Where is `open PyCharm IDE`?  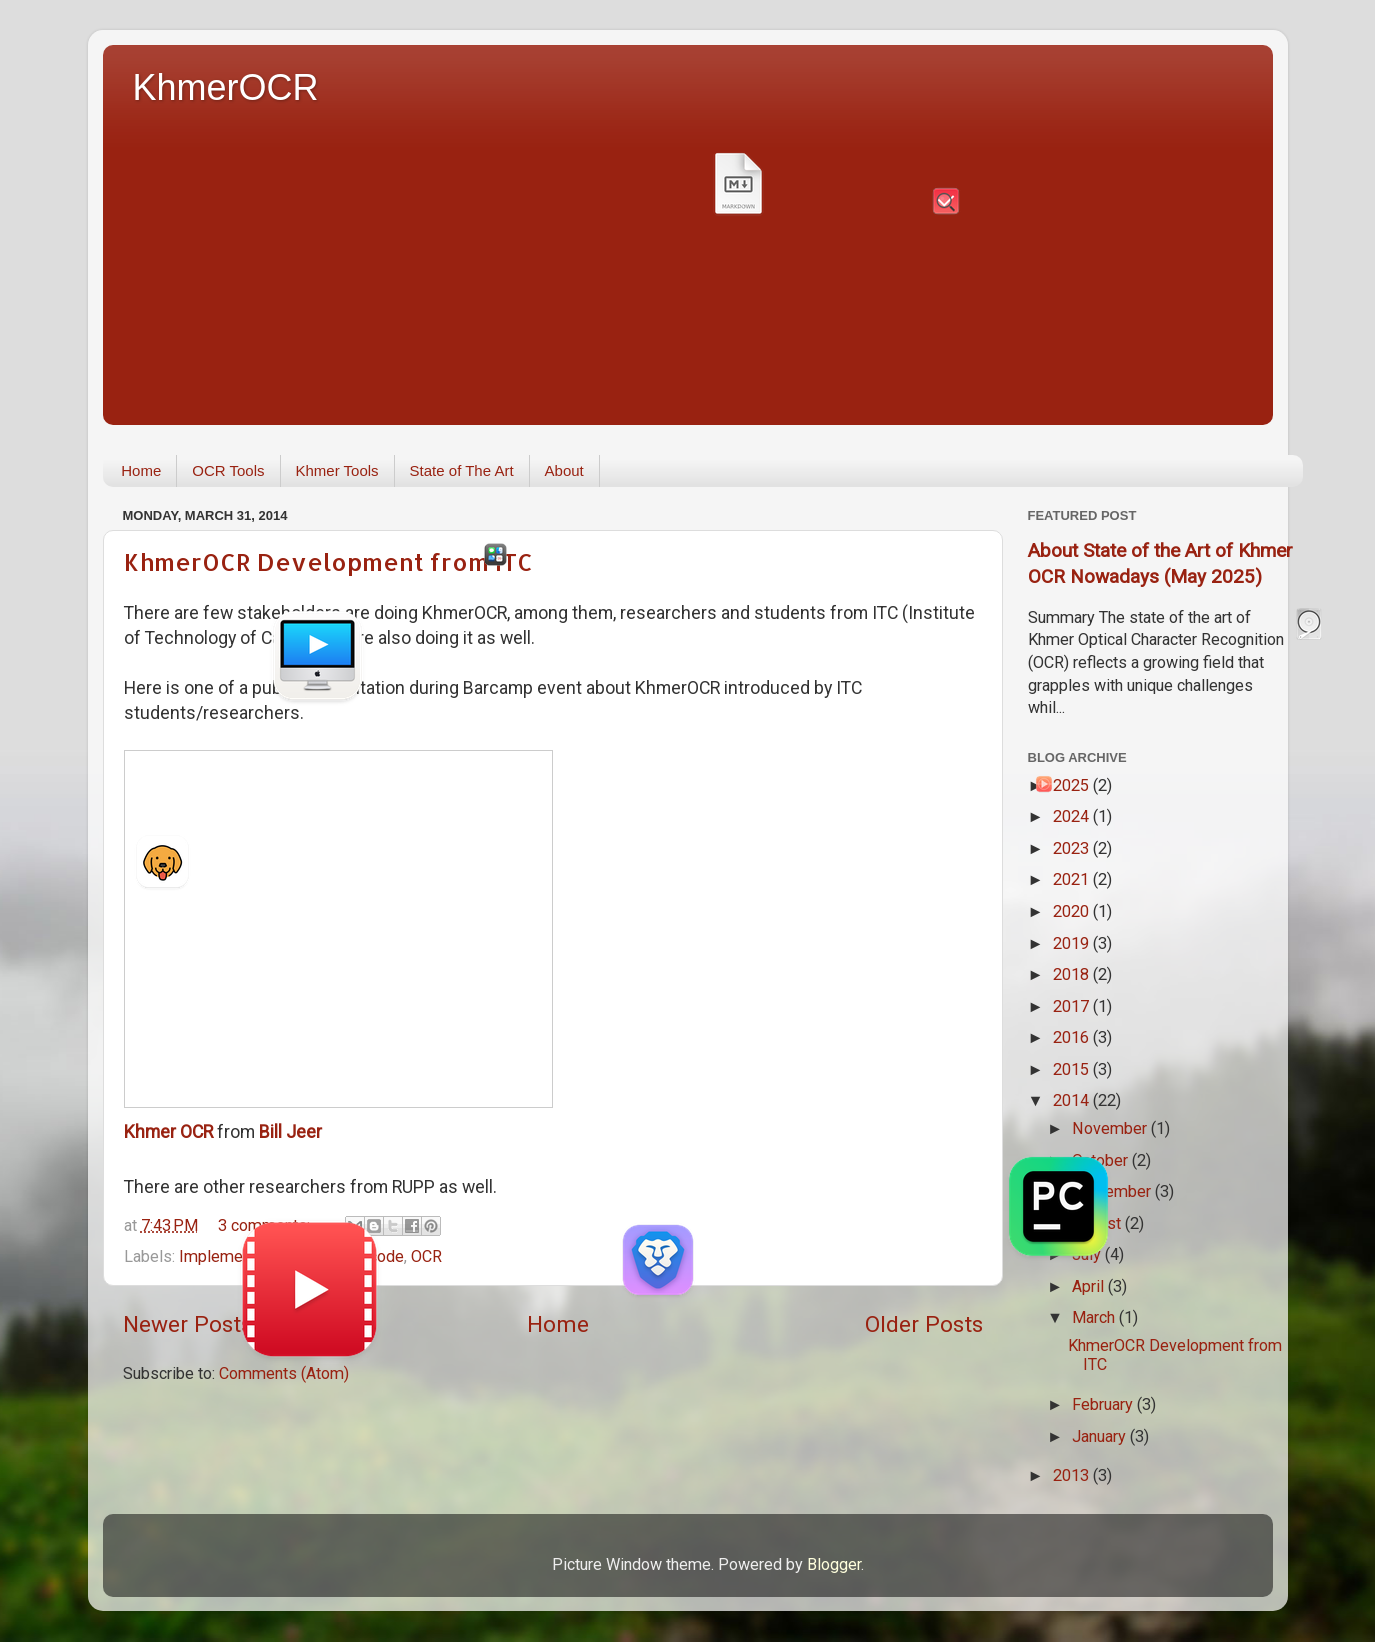 open PyCharm IDE is located at coordinates (1058, 1206).